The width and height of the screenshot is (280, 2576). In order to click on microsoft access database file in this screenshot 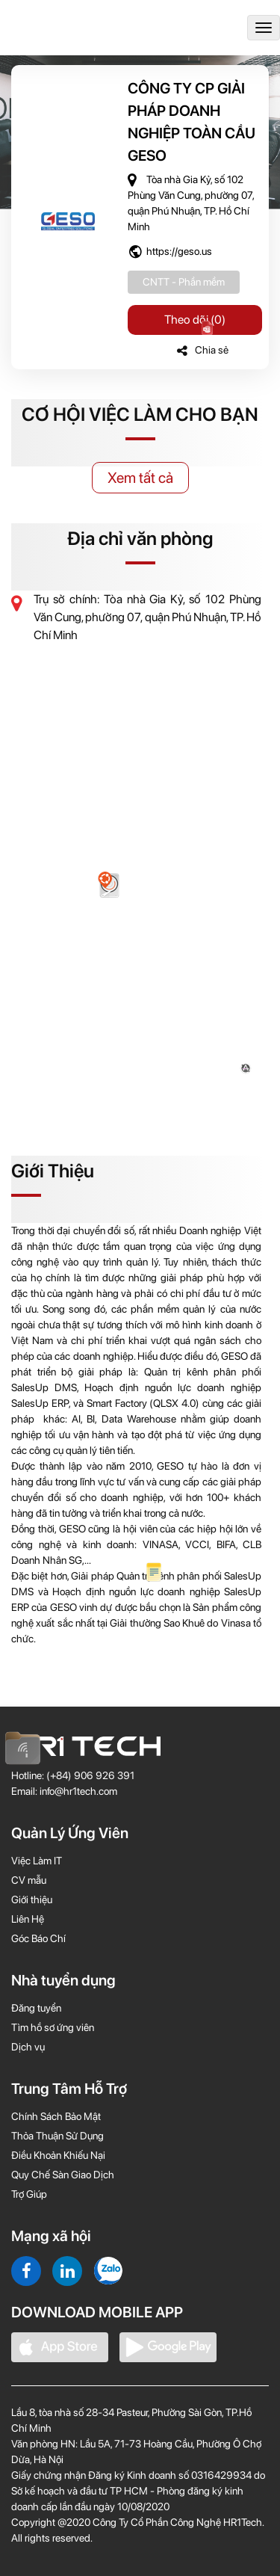, I will do `click(207, 327)`.